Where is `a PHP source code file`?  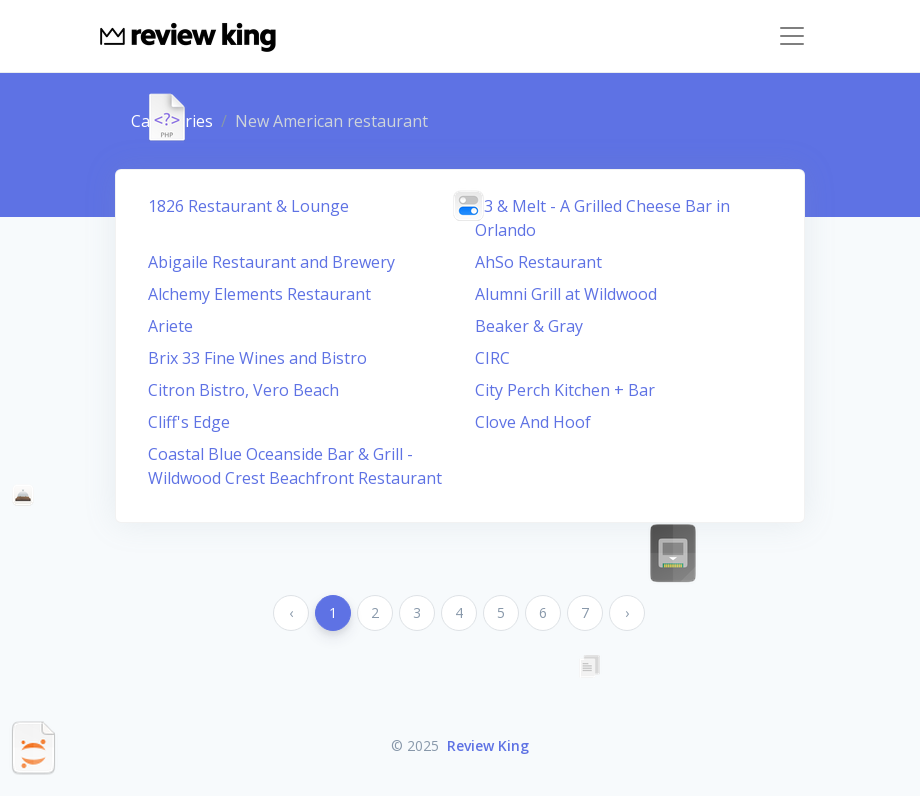 a PHP source code file is located at coordinates (167, 118).